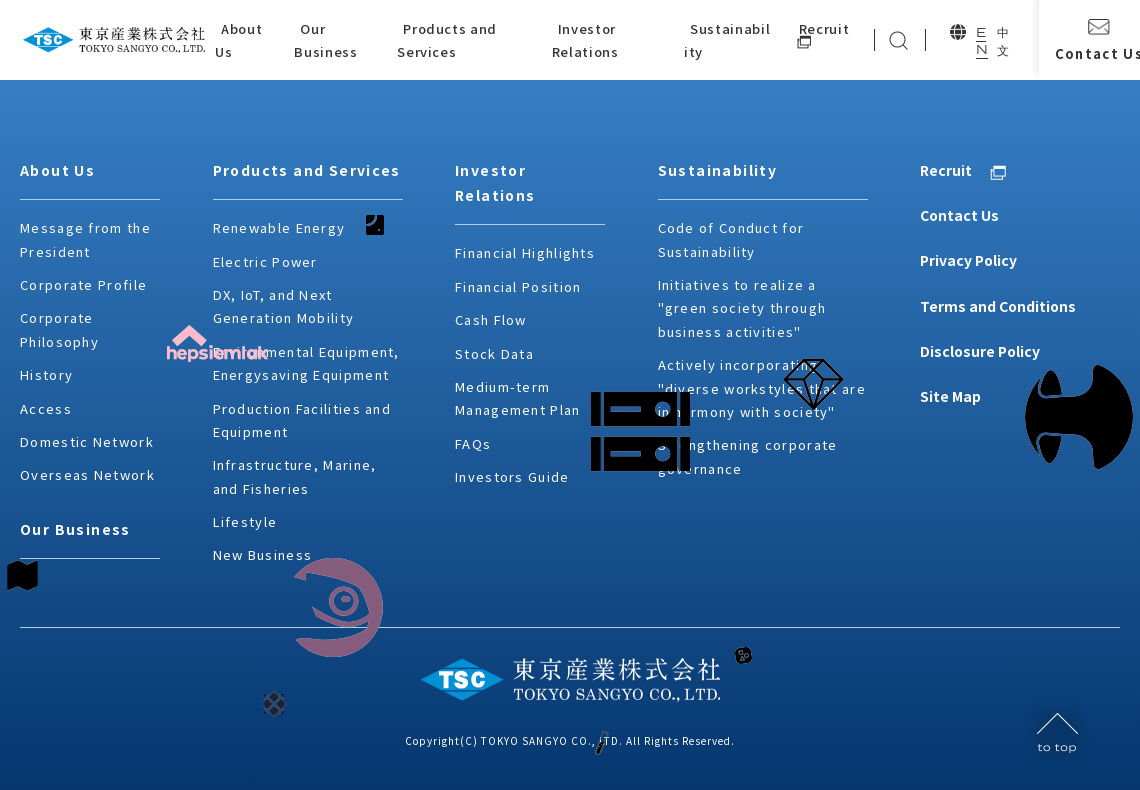 The image size is (1140, 790). What do you see at coordinates (217, 343) in the screenshot?
I see `open the Hepsiemlak real estate app` at bounding box center [217, 343].